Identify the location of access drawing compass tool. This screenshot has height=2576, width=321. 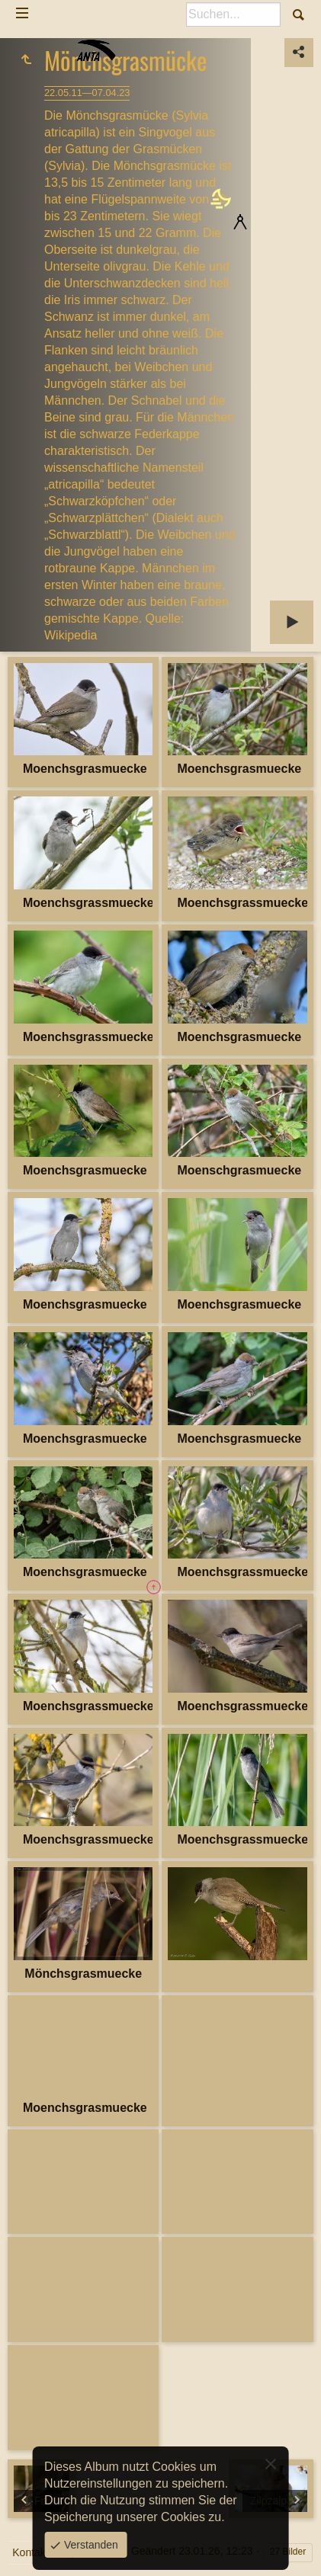
(240, 222).